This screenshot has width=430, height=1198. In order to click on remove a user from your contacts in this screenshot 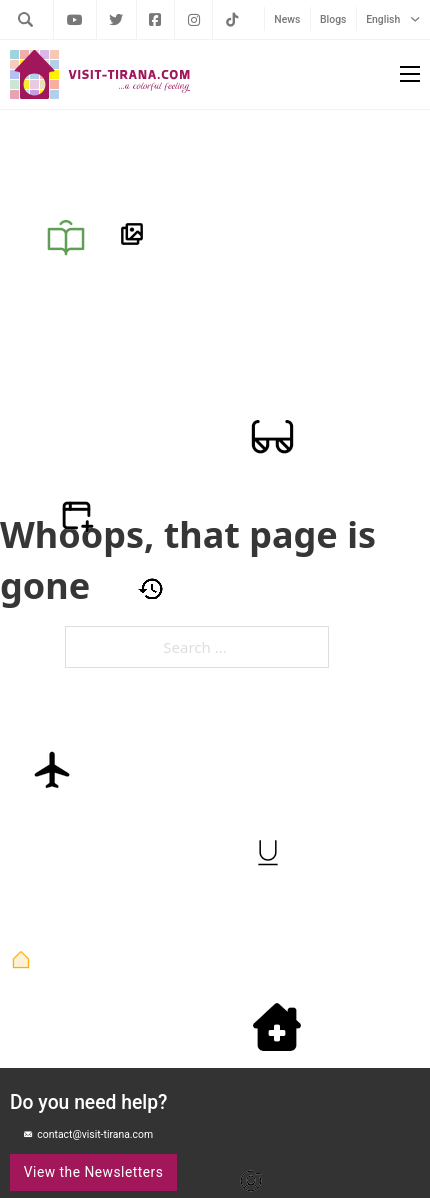, I will do `click(251, 1181)`.